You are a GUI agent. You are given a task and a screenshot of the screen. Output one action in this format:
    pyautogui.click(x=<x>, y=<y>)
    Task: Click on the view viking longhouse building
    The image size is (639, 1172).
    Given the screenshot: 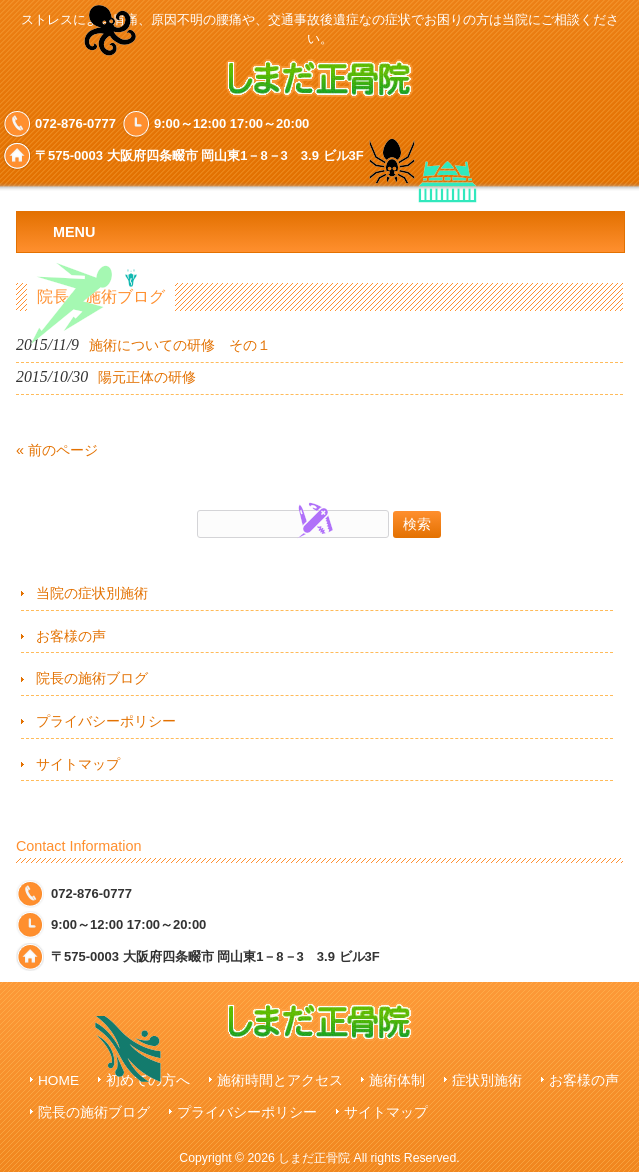 What is the action you would take?
    pyautogui.click(x=447, y=177)
    